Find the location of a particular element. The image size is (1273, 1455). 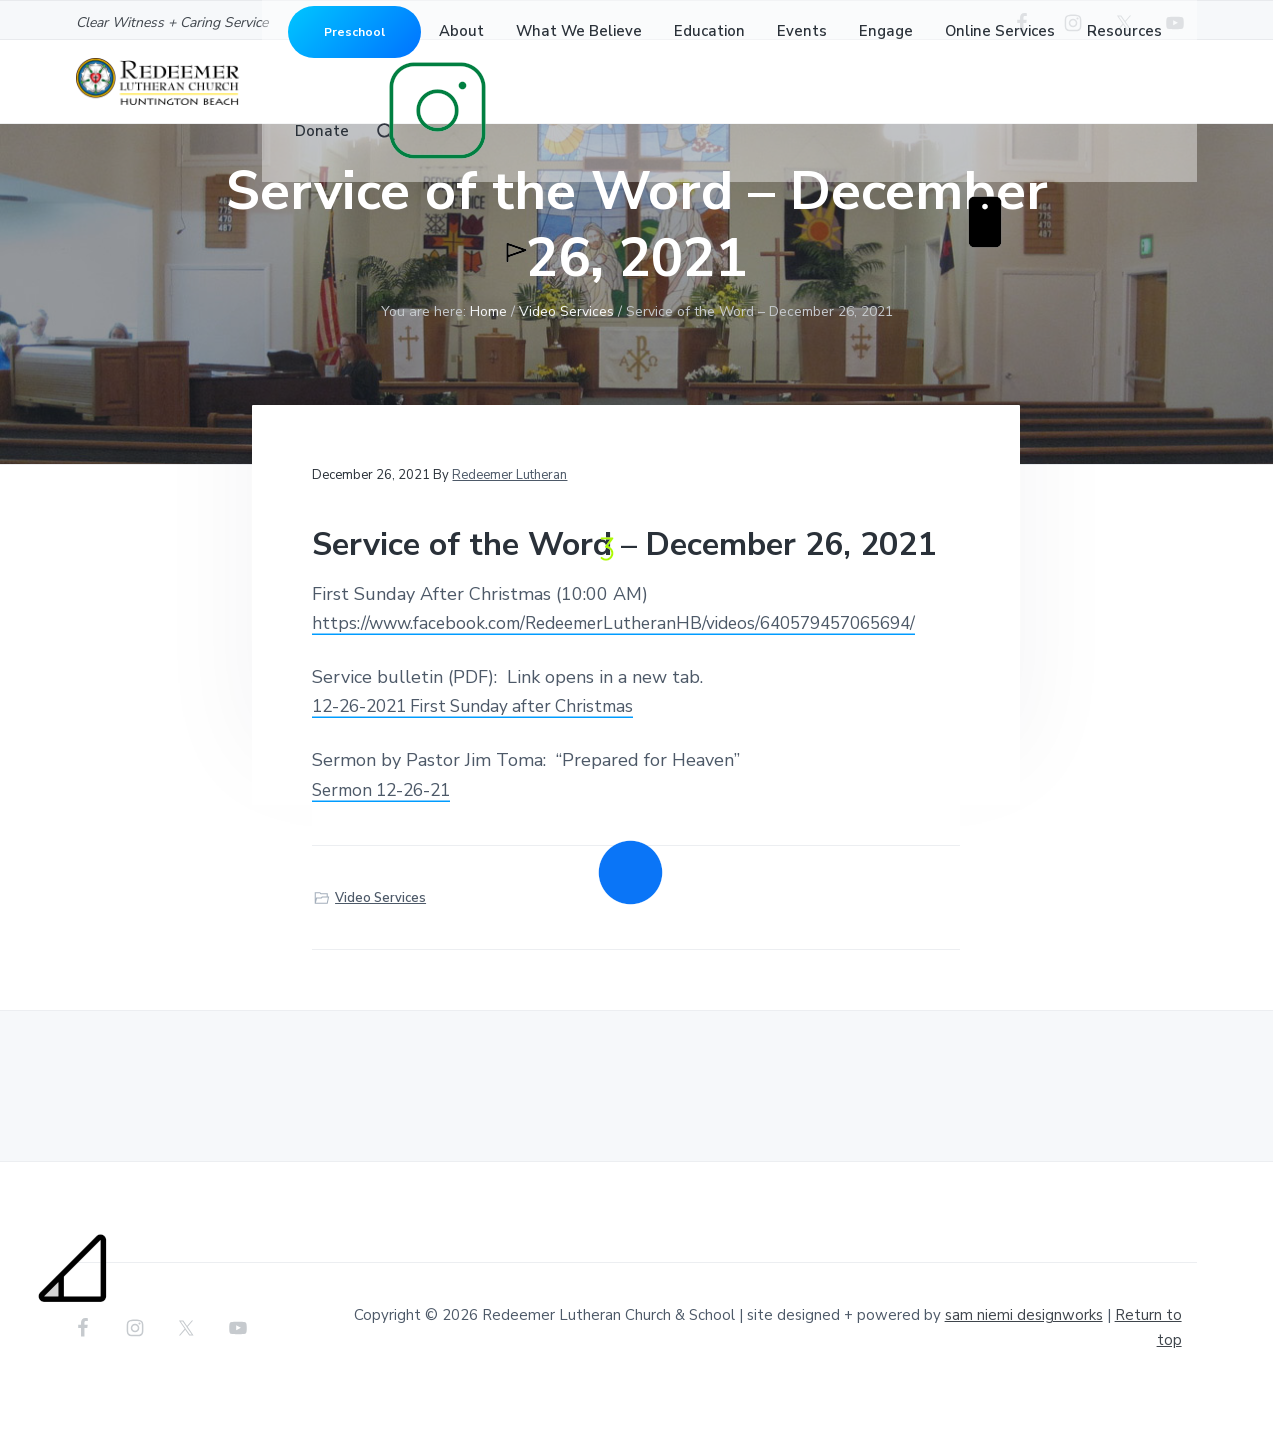

flag or mark an important item is located at coordinates (514, 252).